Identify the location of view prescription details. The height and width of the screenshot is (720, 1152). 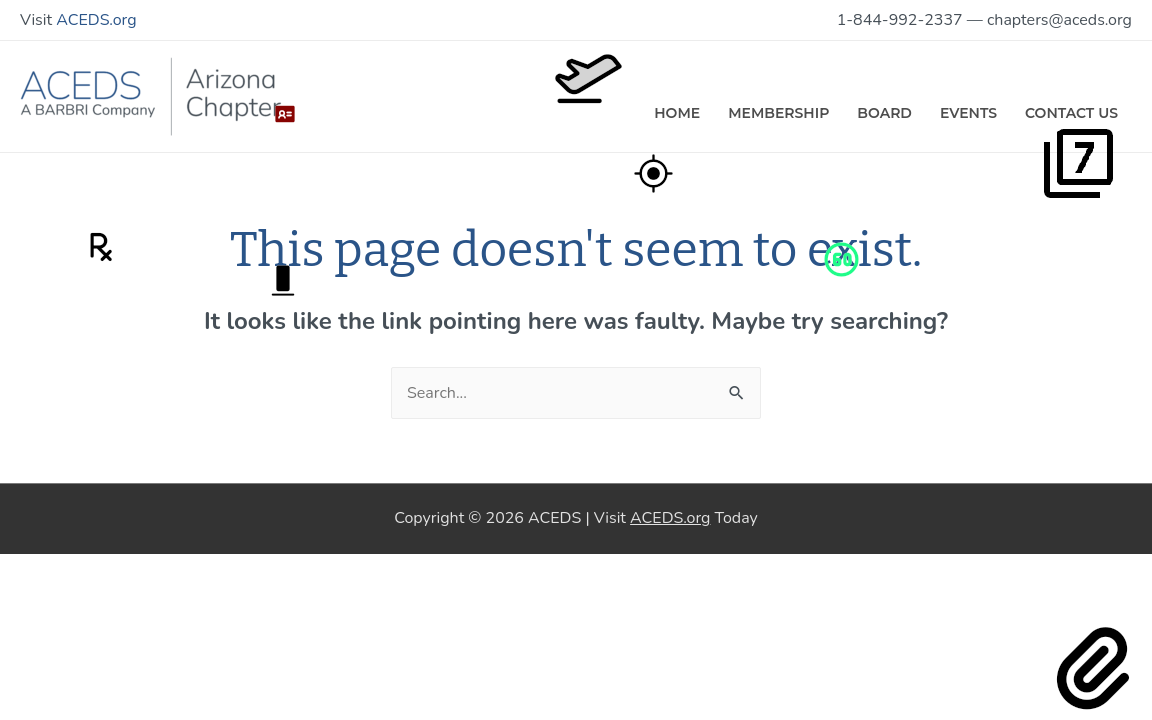
(100, 247).